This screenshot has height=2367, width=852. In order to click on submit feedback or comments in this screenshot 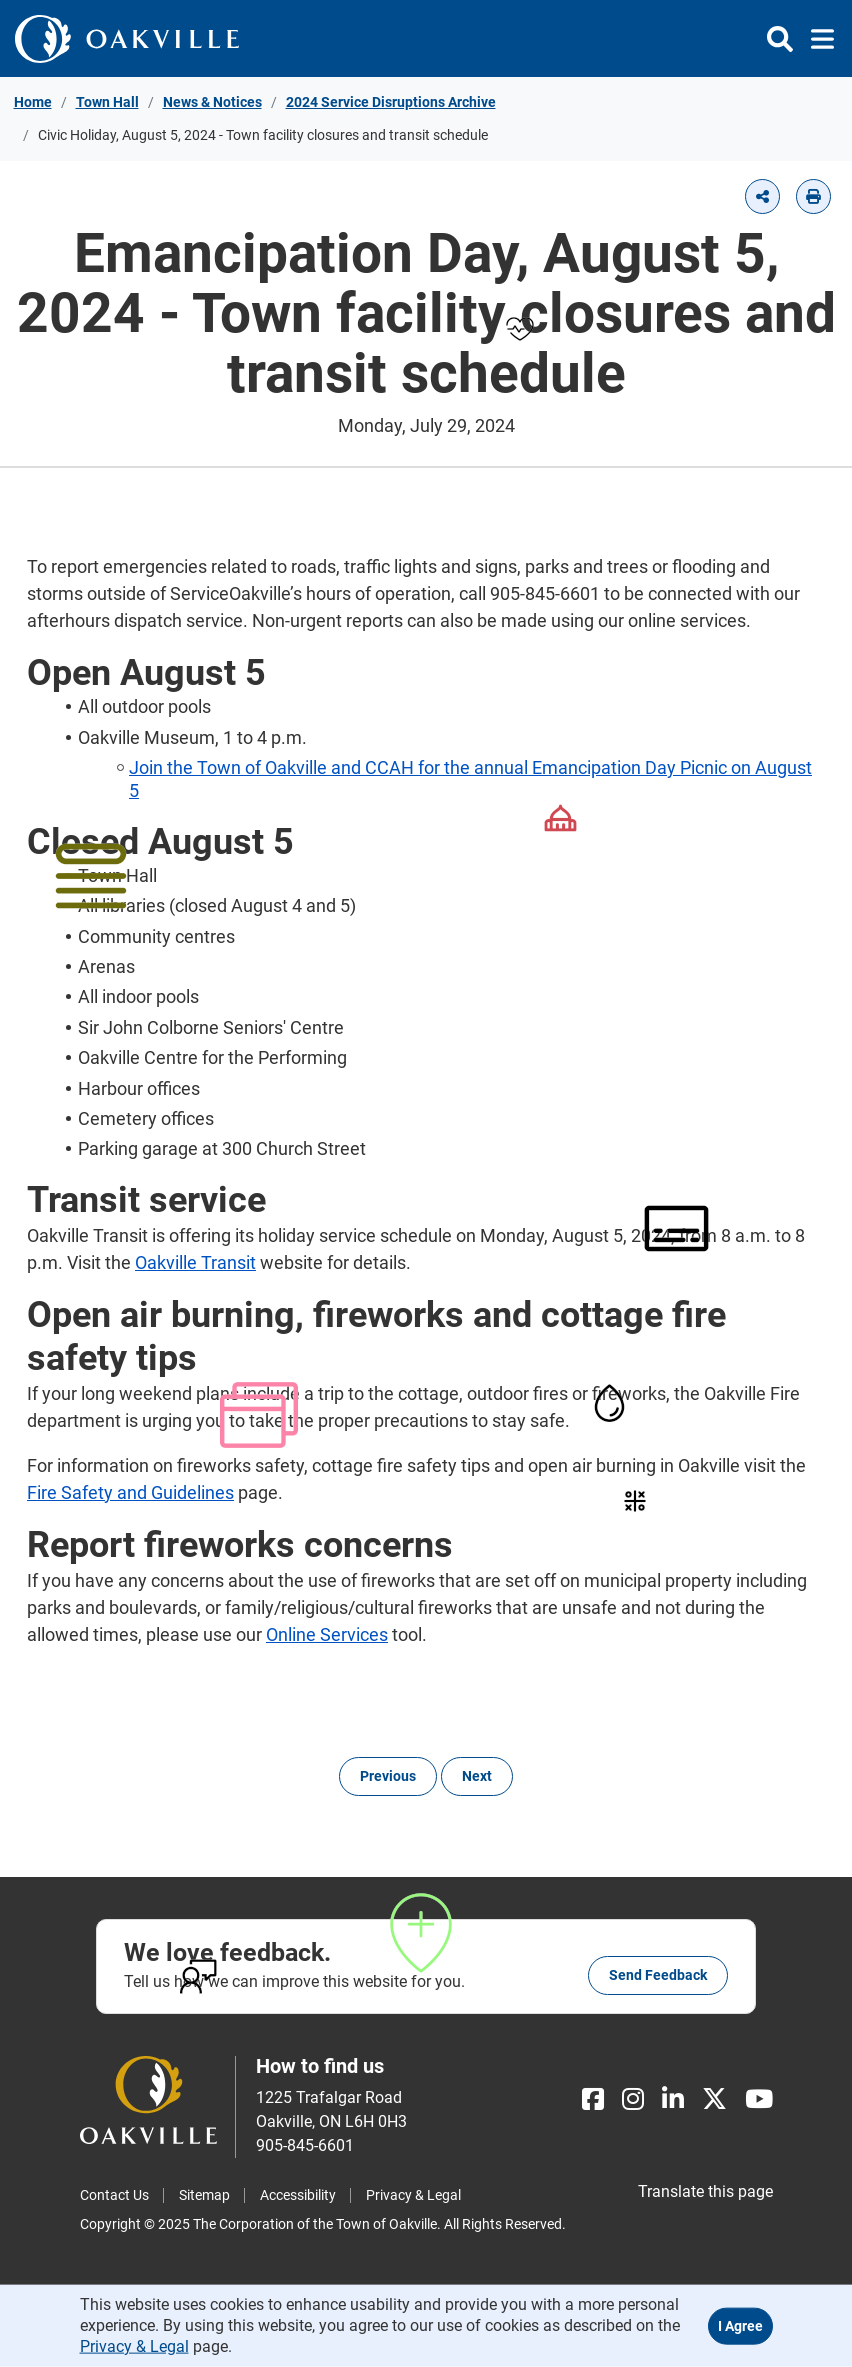, I will do `click(199, 1976)`.